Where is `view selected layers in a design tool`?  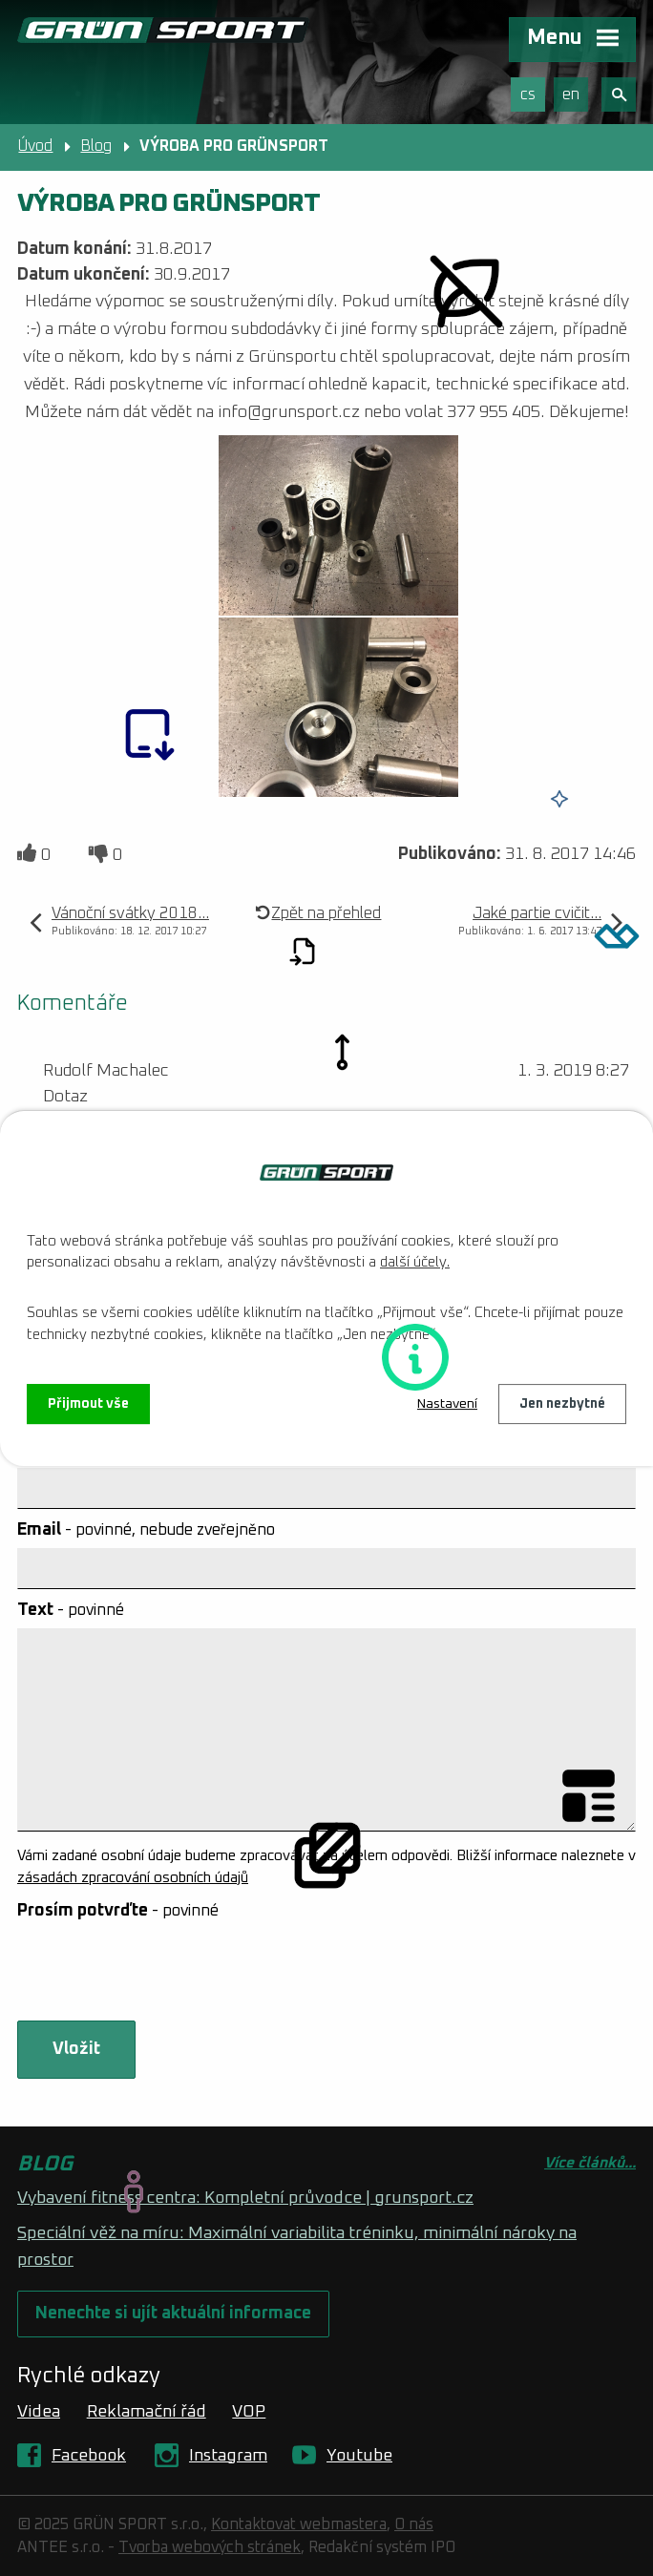
view selected layers in a design tool is located at coordinates (327, 1855).